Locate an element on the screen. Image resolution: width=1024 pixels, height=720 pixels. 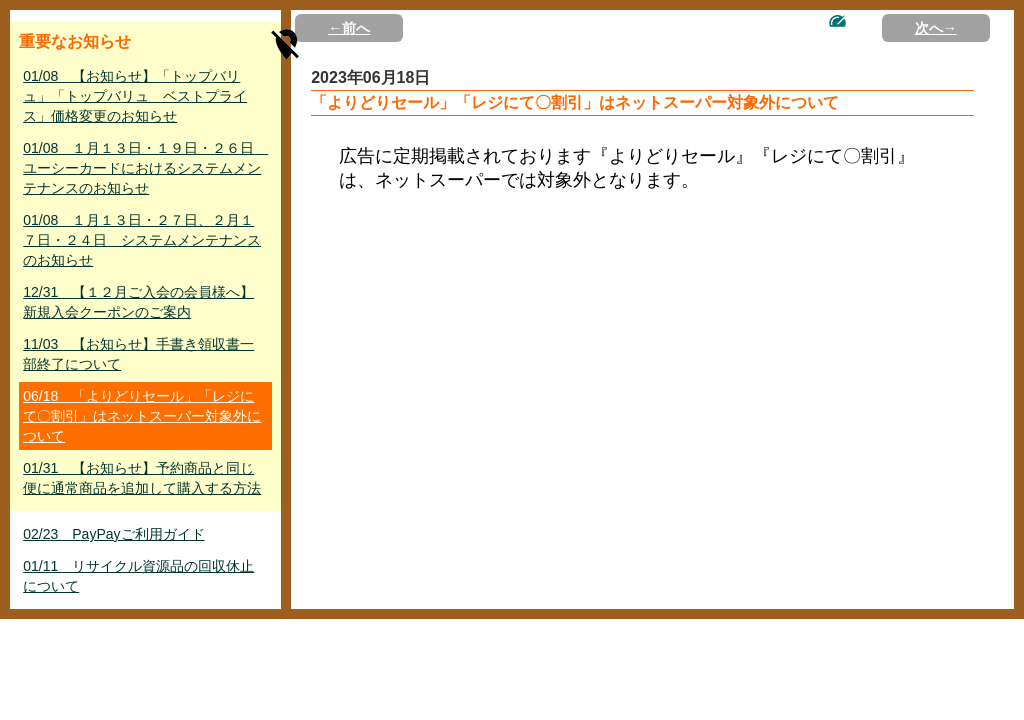
view speed or performance metrics is located at coordinates (837, 21).